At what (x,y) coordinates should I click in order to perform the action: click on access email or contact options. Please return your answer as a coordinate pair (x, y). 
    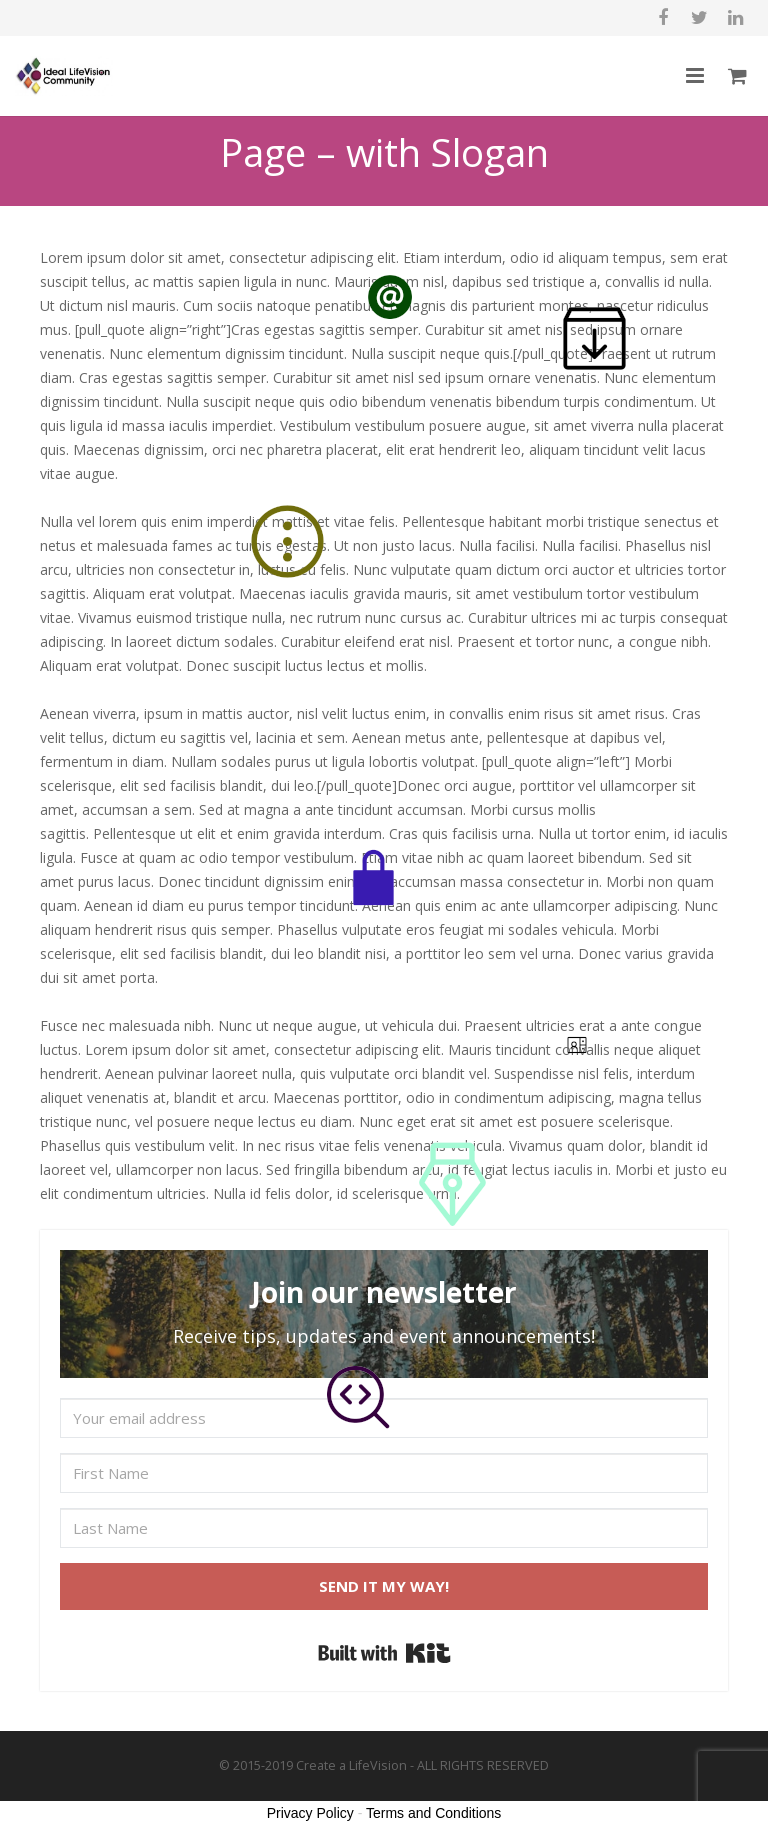
    Looking at the image, I should click on (390, 297).